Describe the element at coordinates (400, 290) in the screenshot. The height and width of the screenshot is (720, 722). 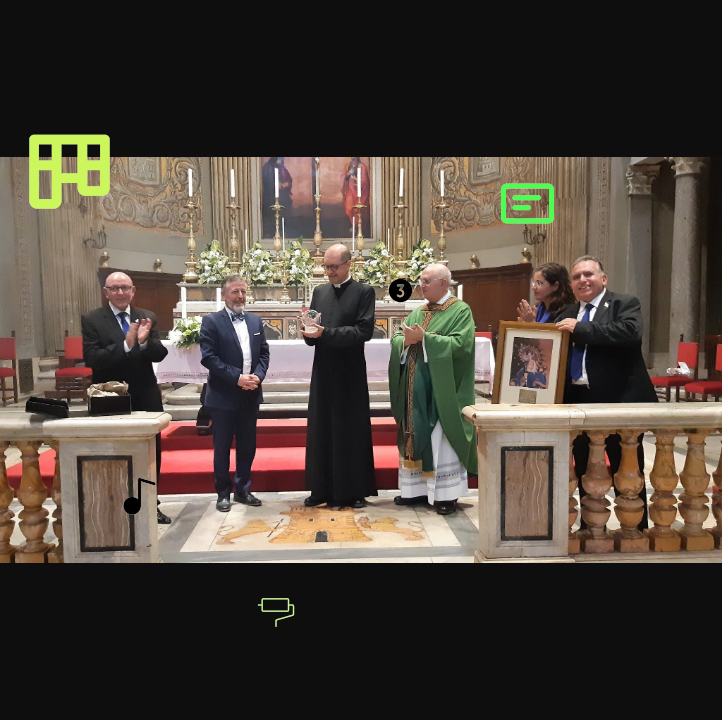
I see `indicates step three in a multi-step process` at that location.